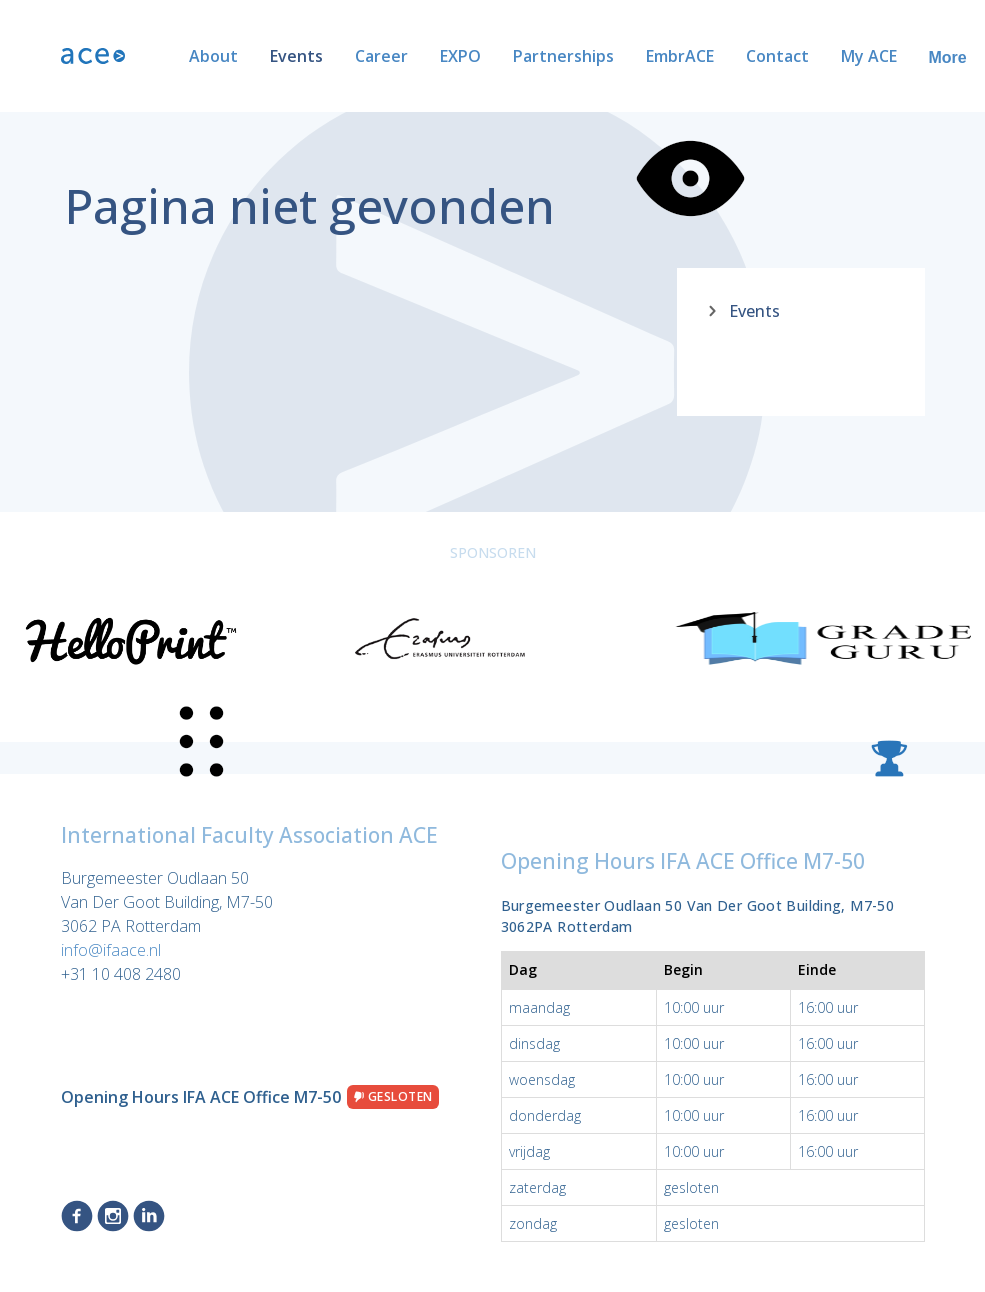 This screenshot has width=985, height=1292. I want to click on view achievements or awards, so click(889, 758).